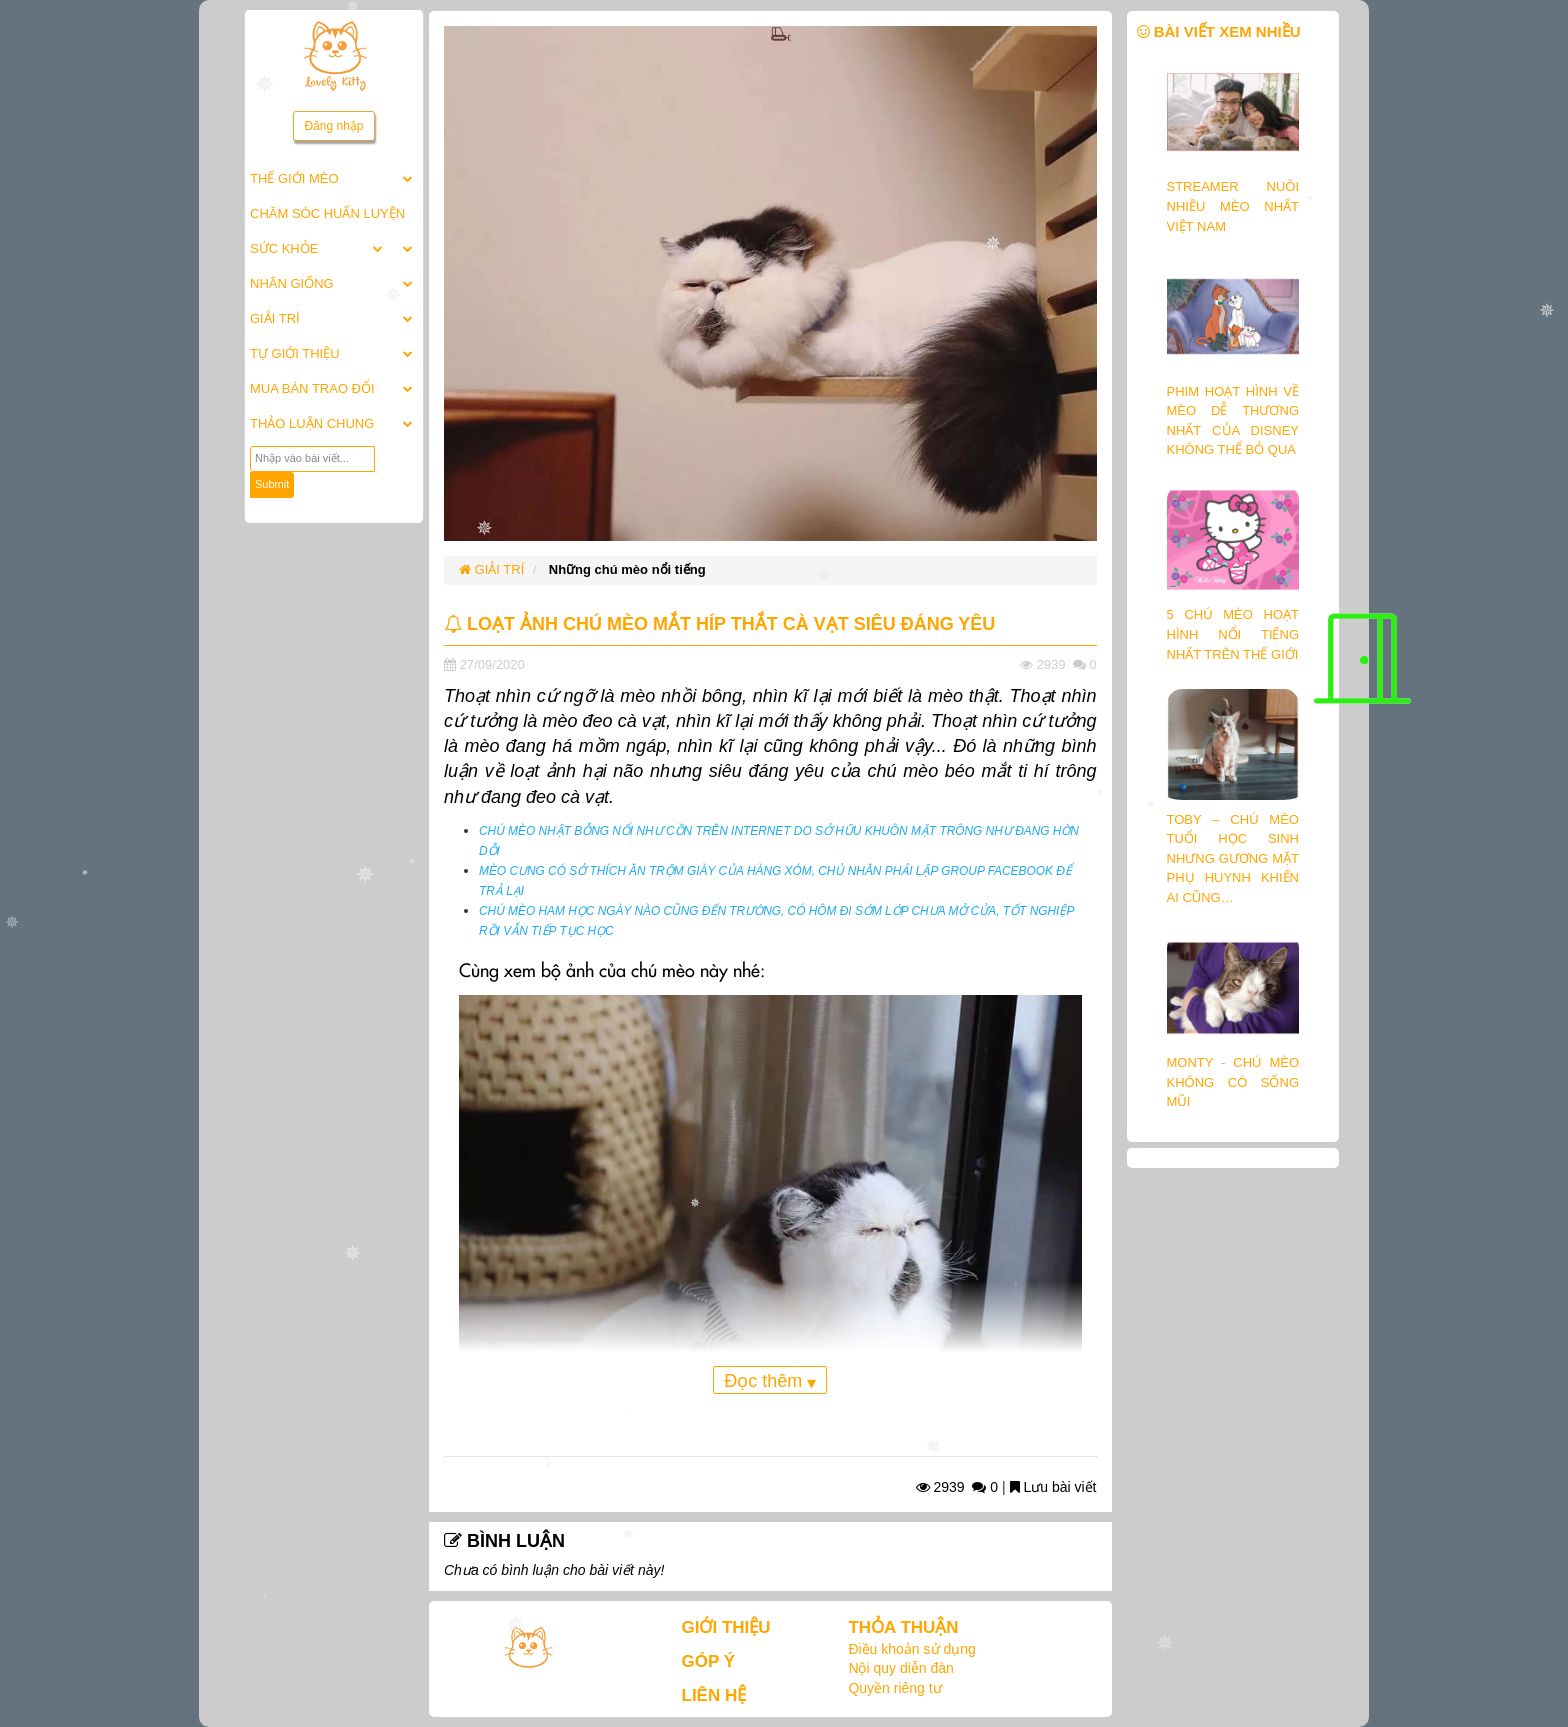  Describe the element at coordinates (781, 34) in the screenshot. I see `construction or building feature` at that location.